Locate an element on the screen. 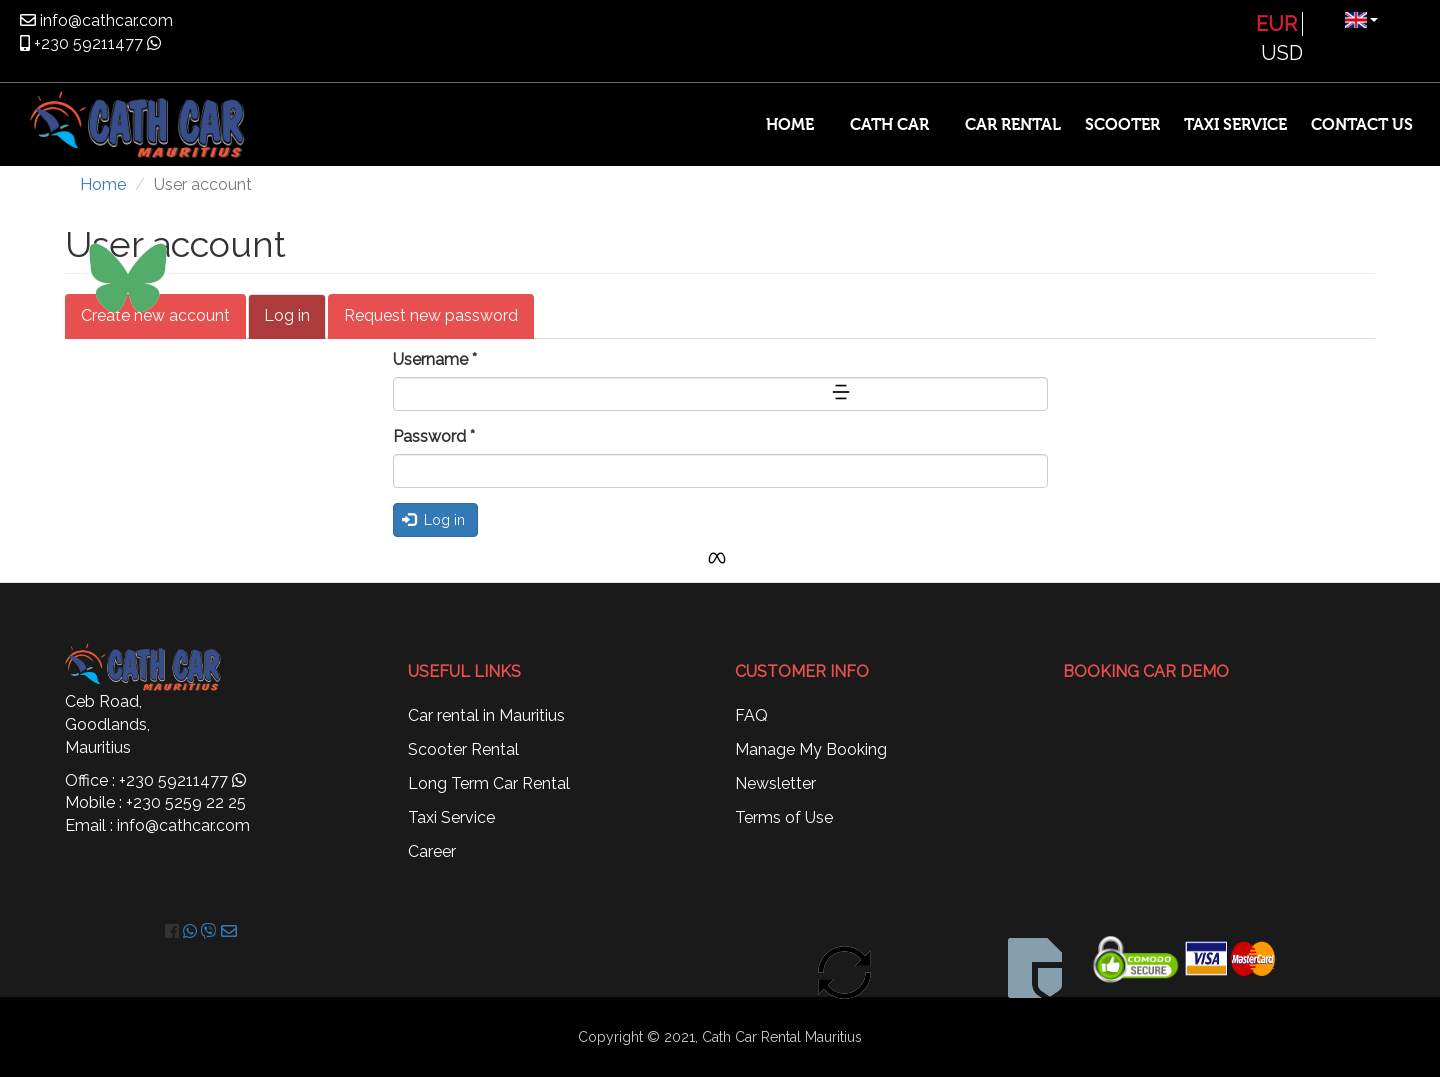 Image resolution: width=1440 pixels, height=1077 pixels. Meta company logo is located at coordinates (717, 558).